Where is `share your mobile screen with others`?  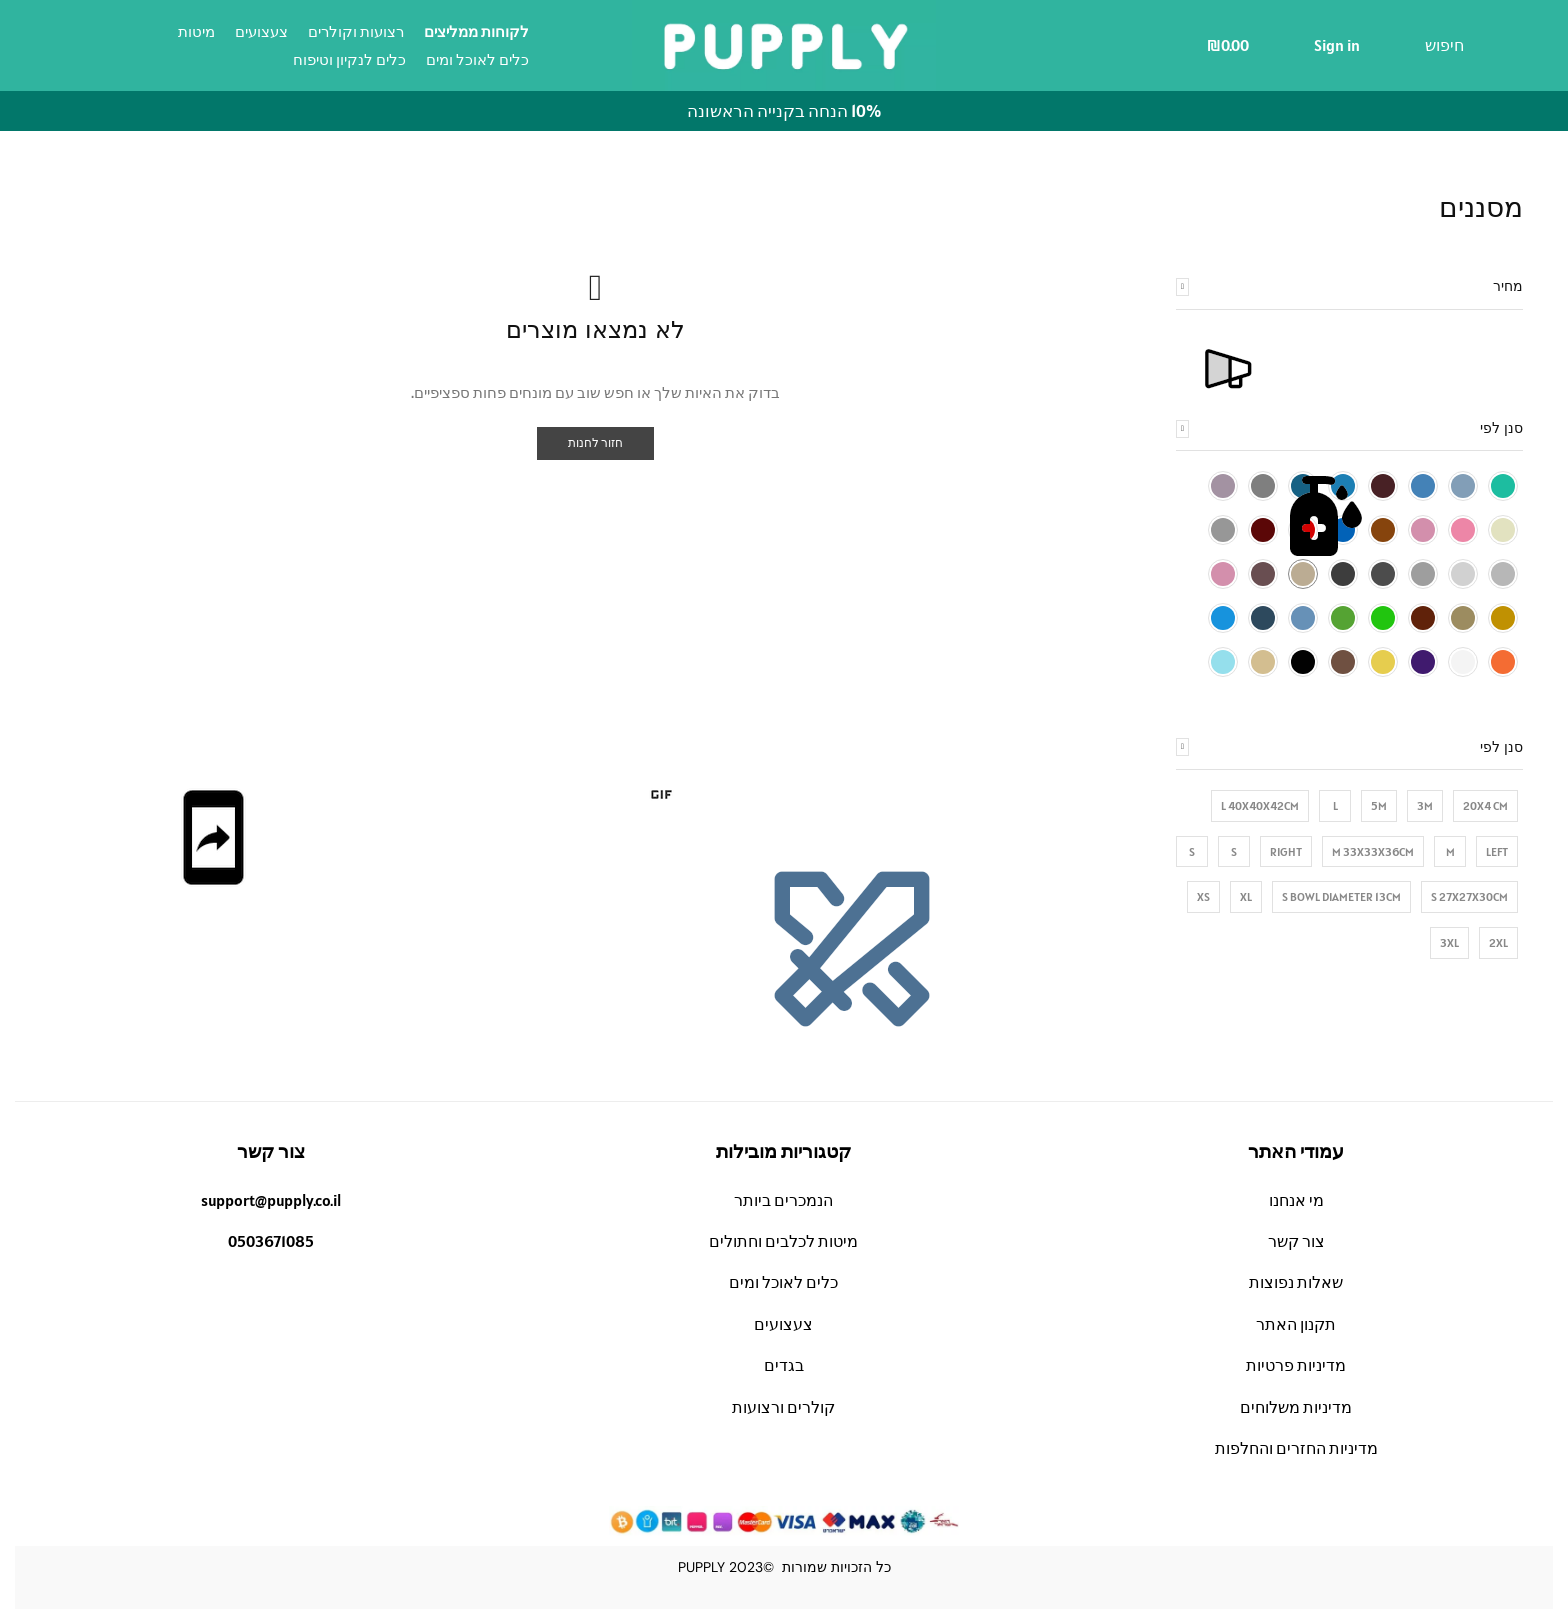 share your mobile screen with others is located at coordinates (213, 837).